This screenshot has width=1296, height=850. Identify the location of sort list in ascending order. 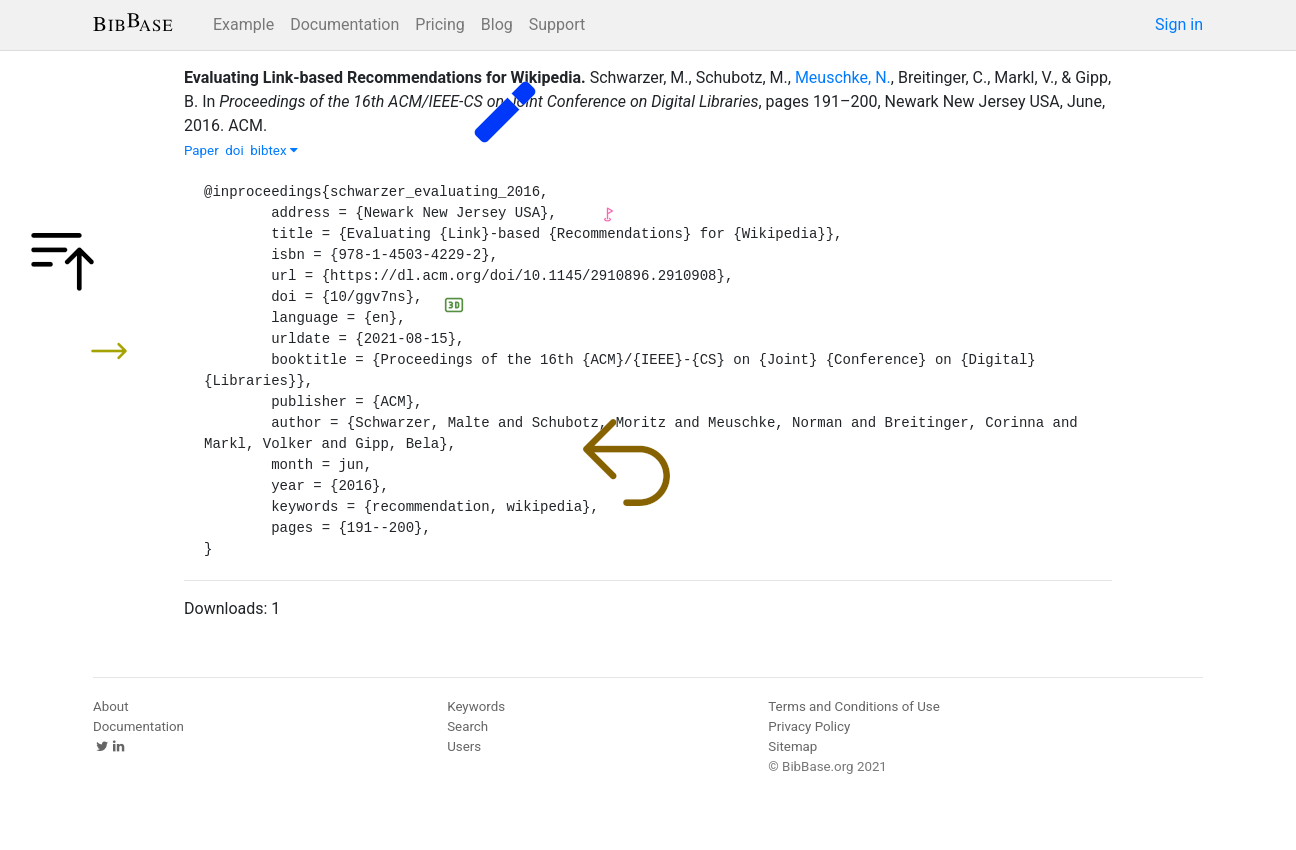
(62, 259).